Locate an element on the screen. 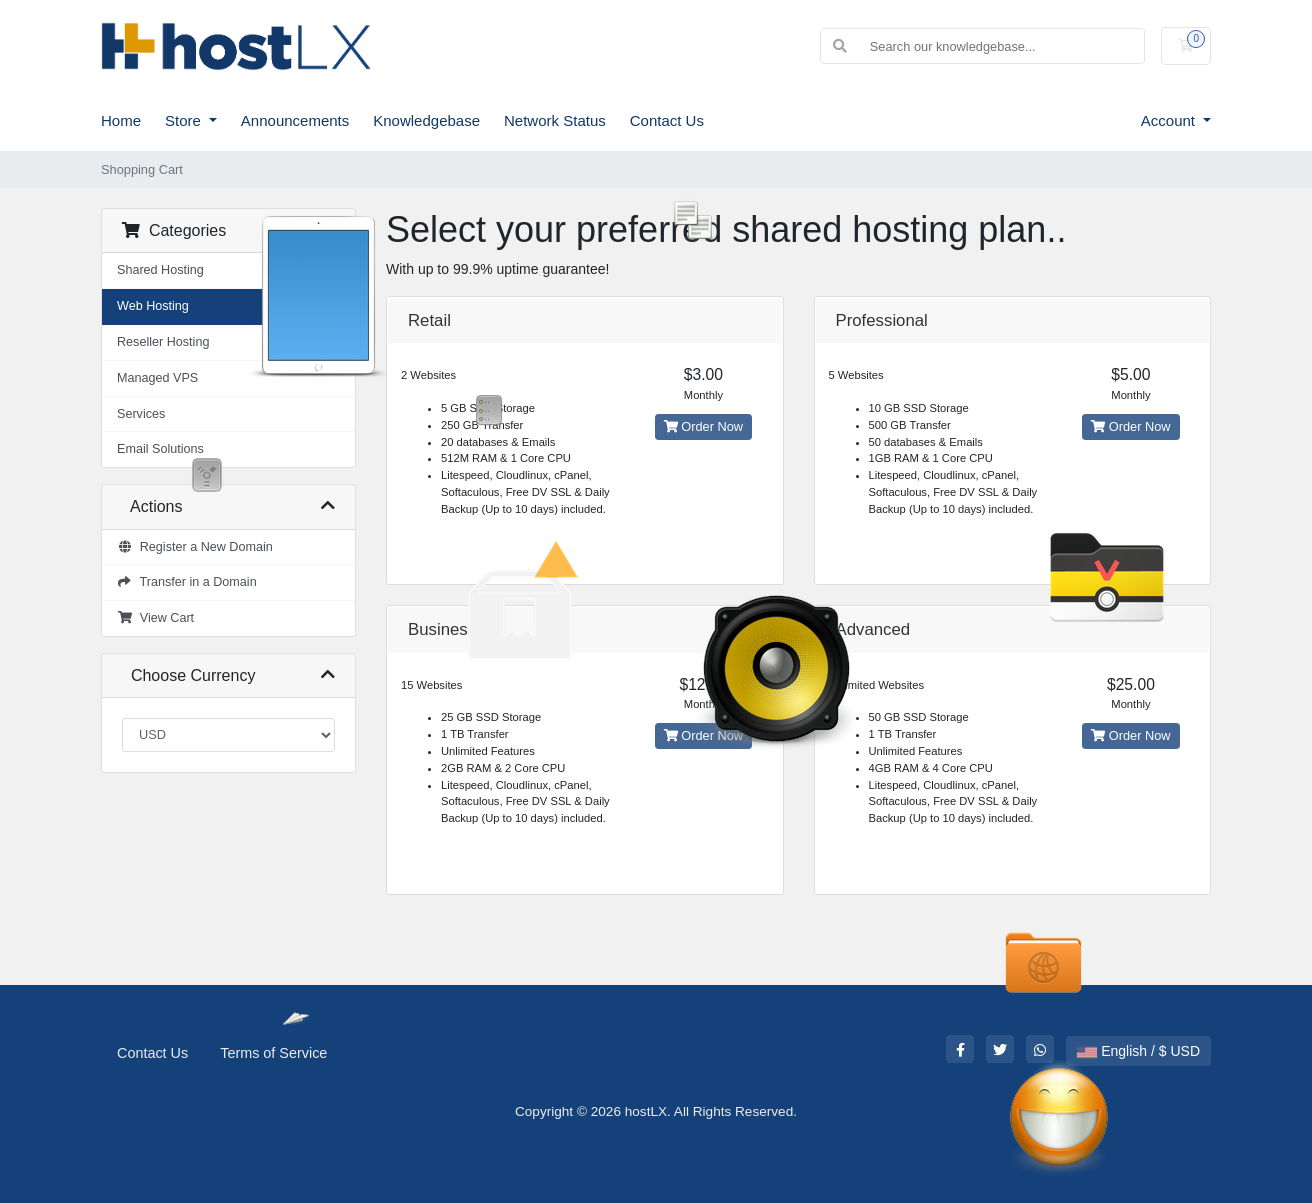 The height and width of the screenshot is (1203, 1312). send document or file is located at coordinates (296, 1019).